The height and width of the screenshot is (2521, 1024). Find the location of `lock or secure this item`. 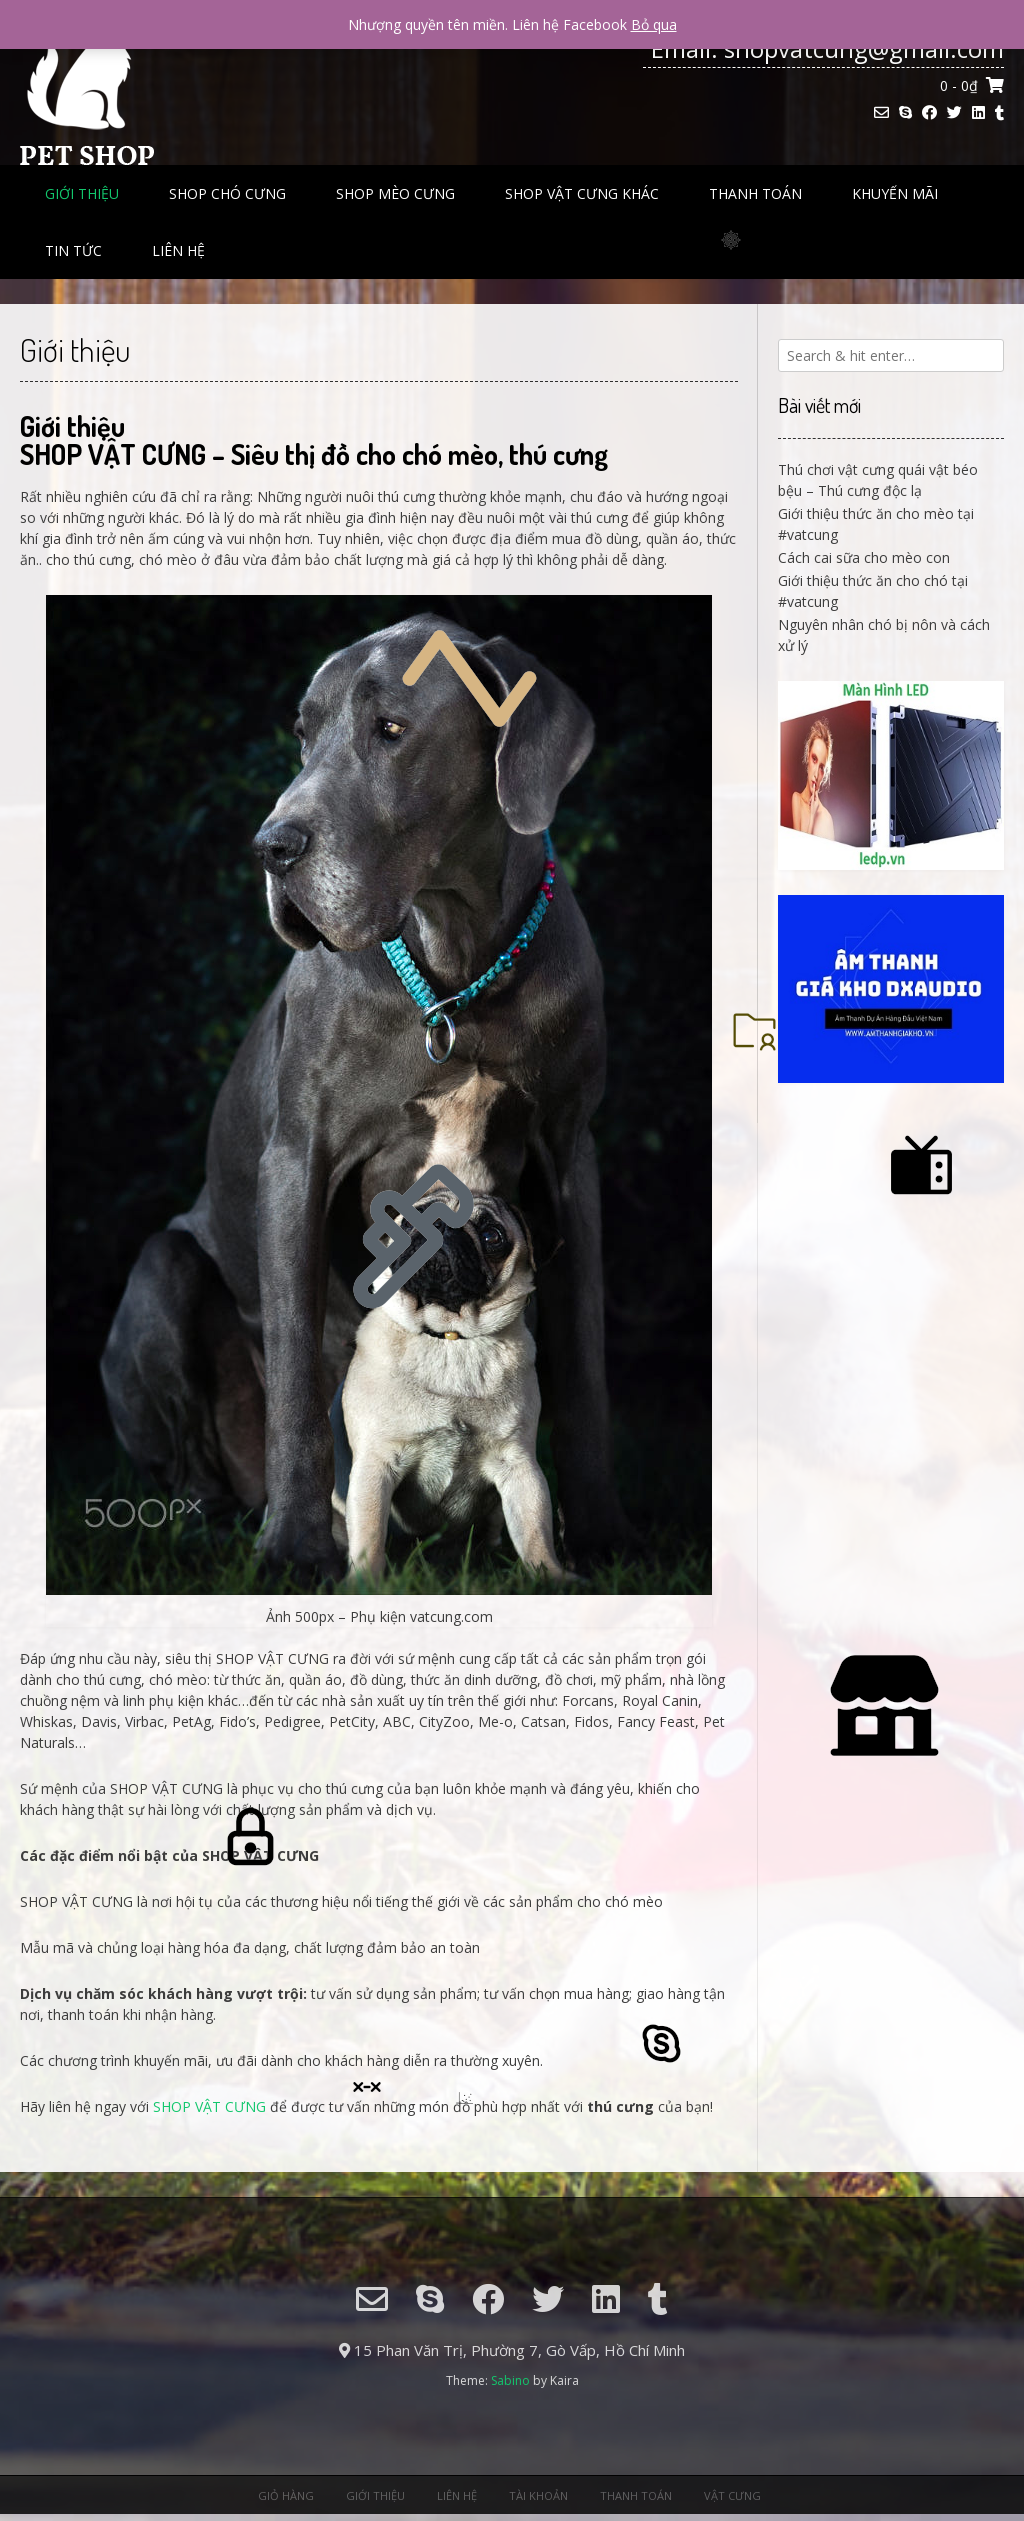

lock or secure this item is located at coordinates (250, 1836).